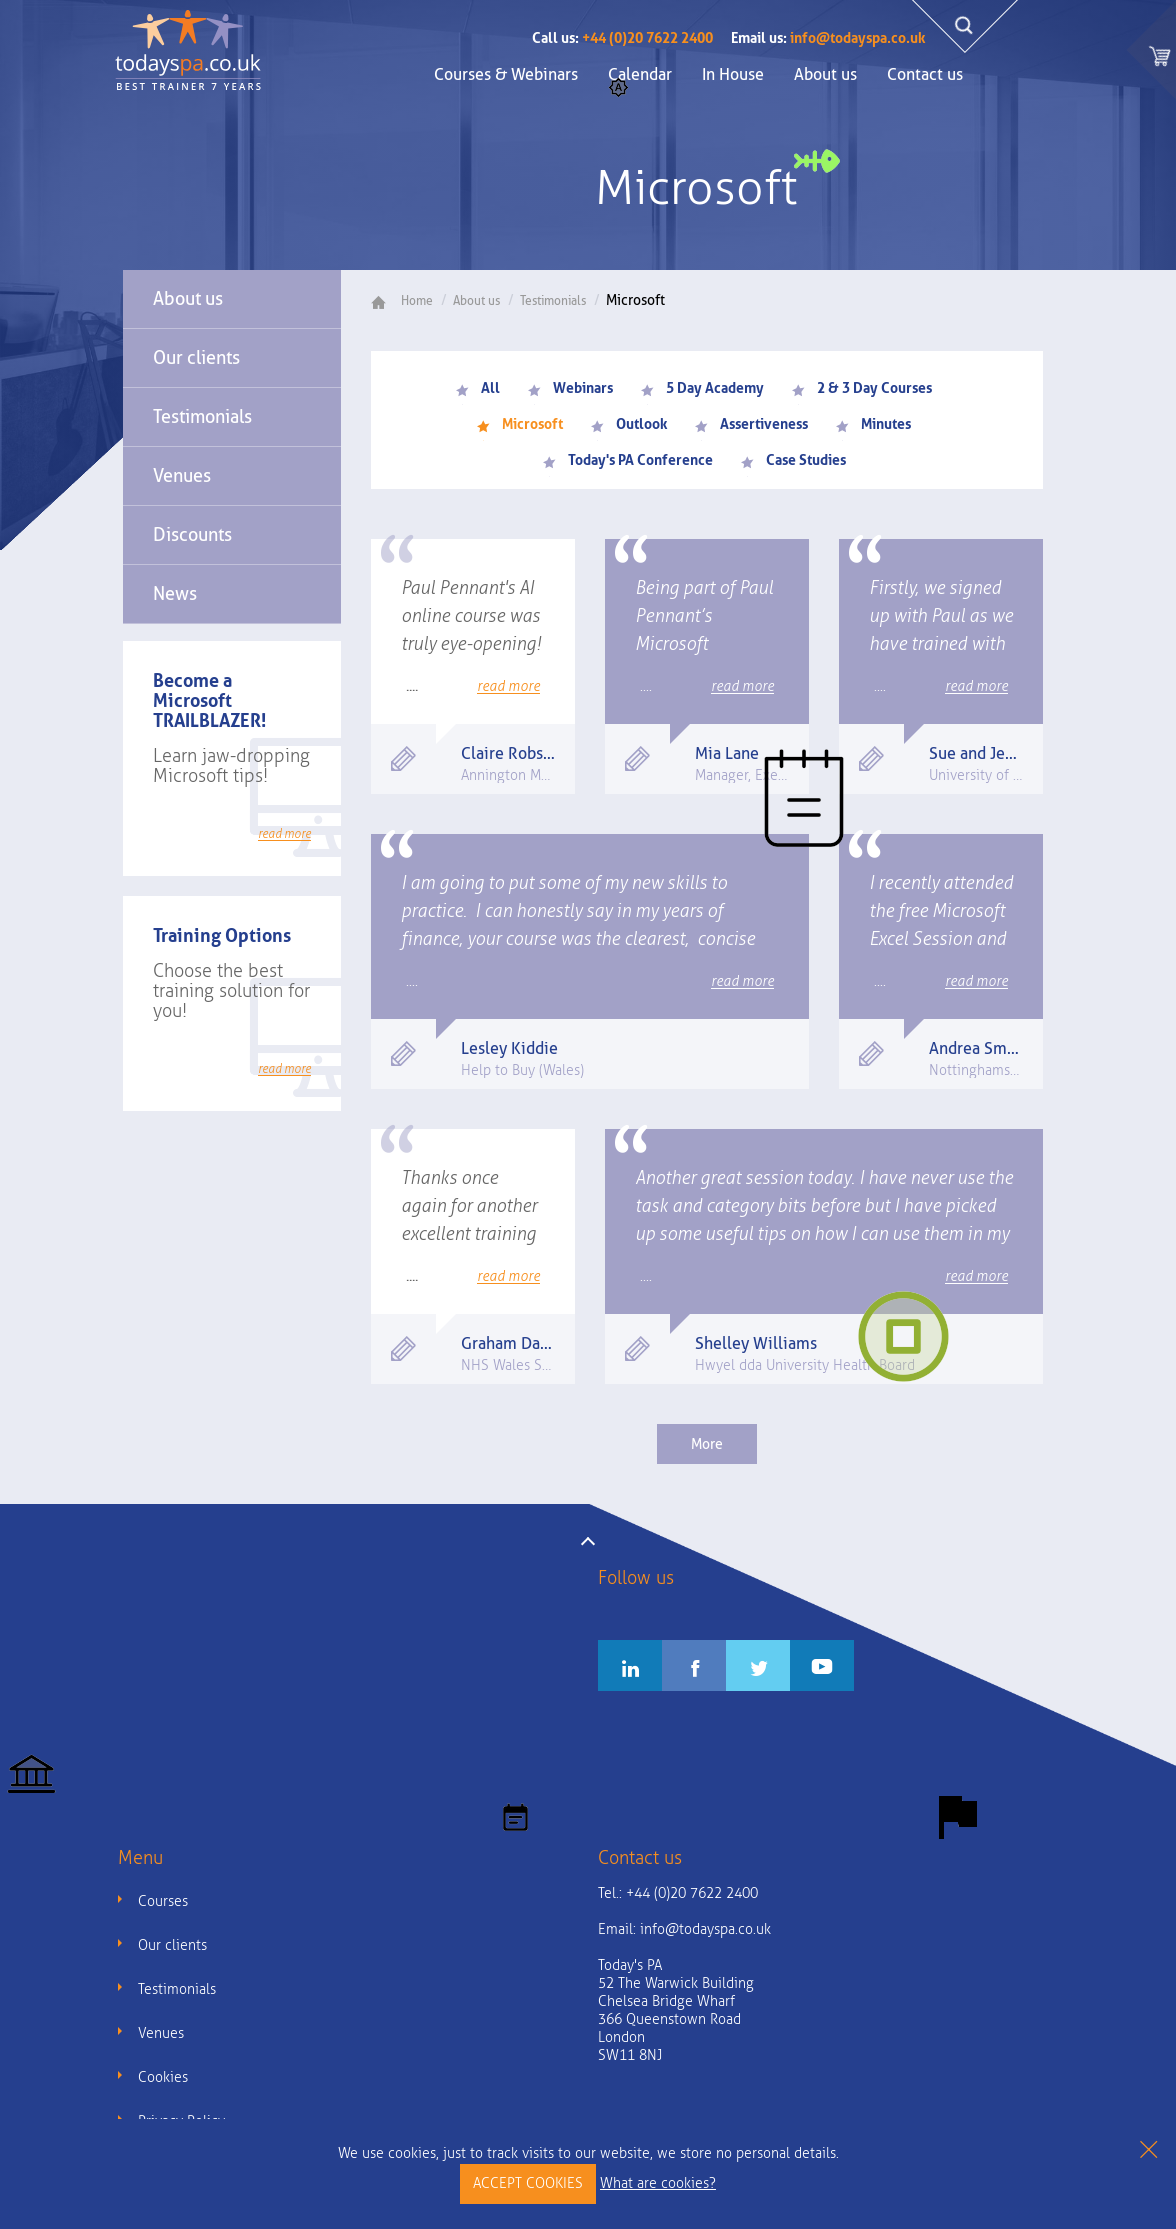 This screenshot has width=1176, height=2229. What do you see at coordinates (804, 800) in the screenshot?
I see `open notepad or notes app` at bounding box center [804, 800].